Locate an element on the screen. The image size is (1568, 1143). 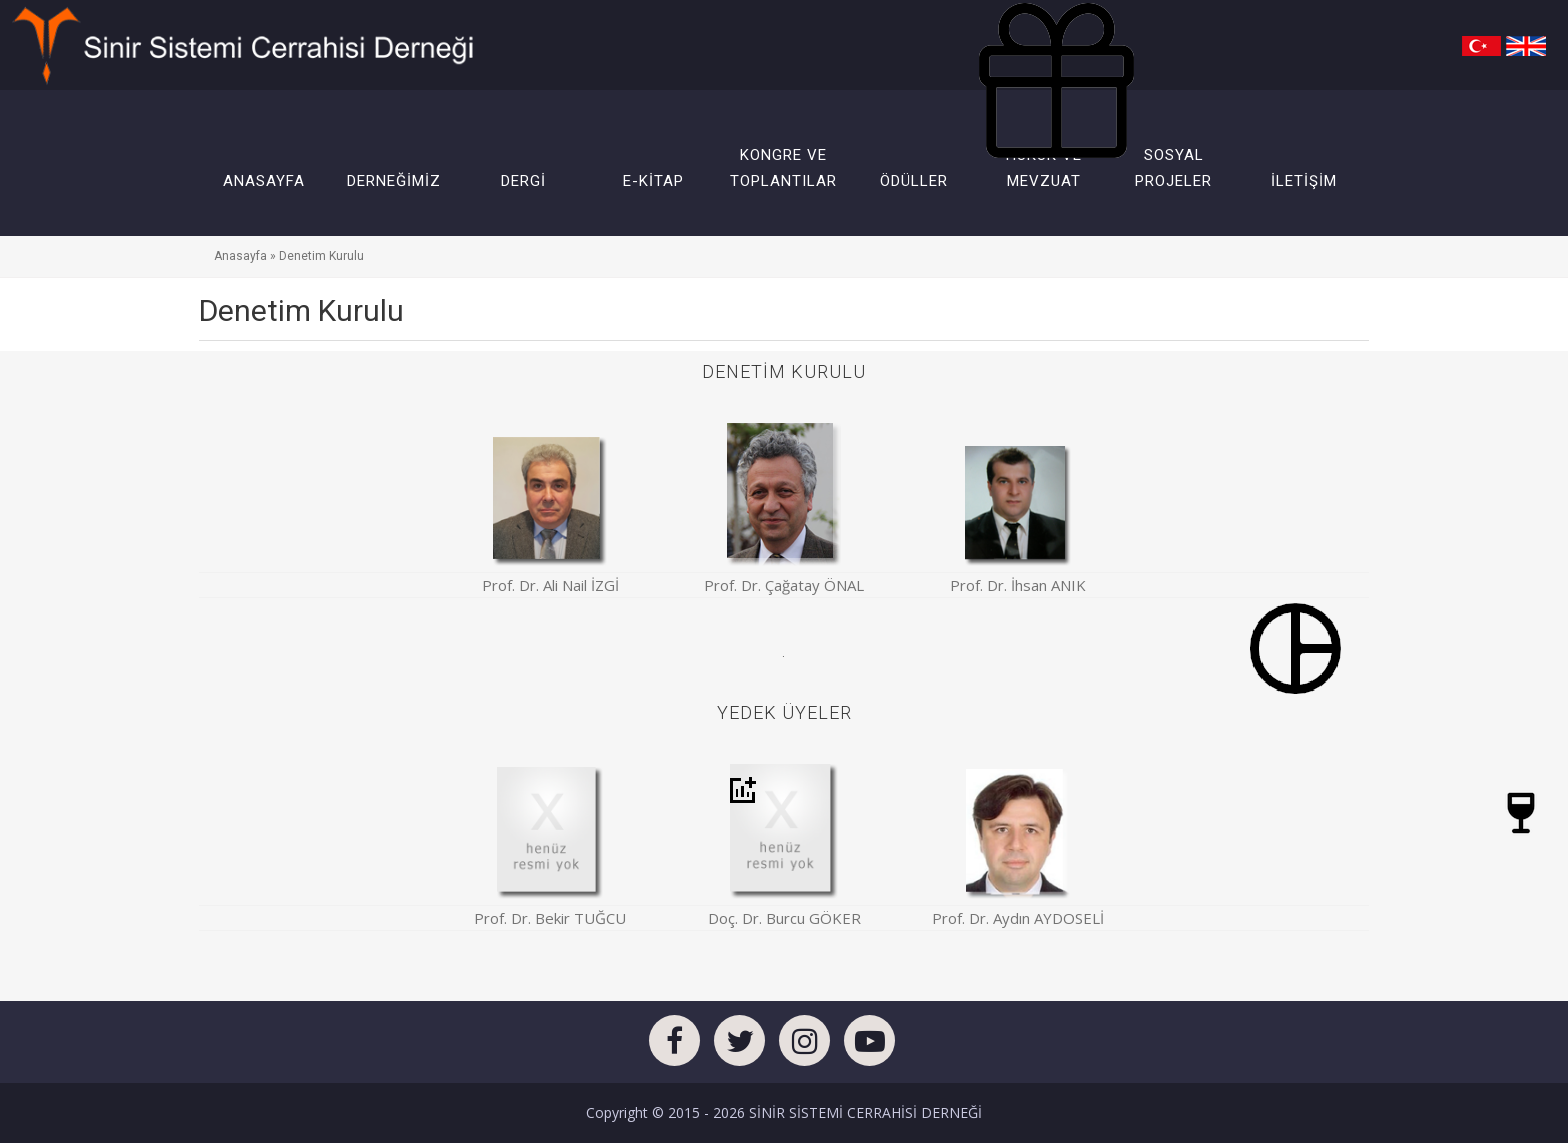
view data breakdown or statistics is located at coordinates (1295, 648).